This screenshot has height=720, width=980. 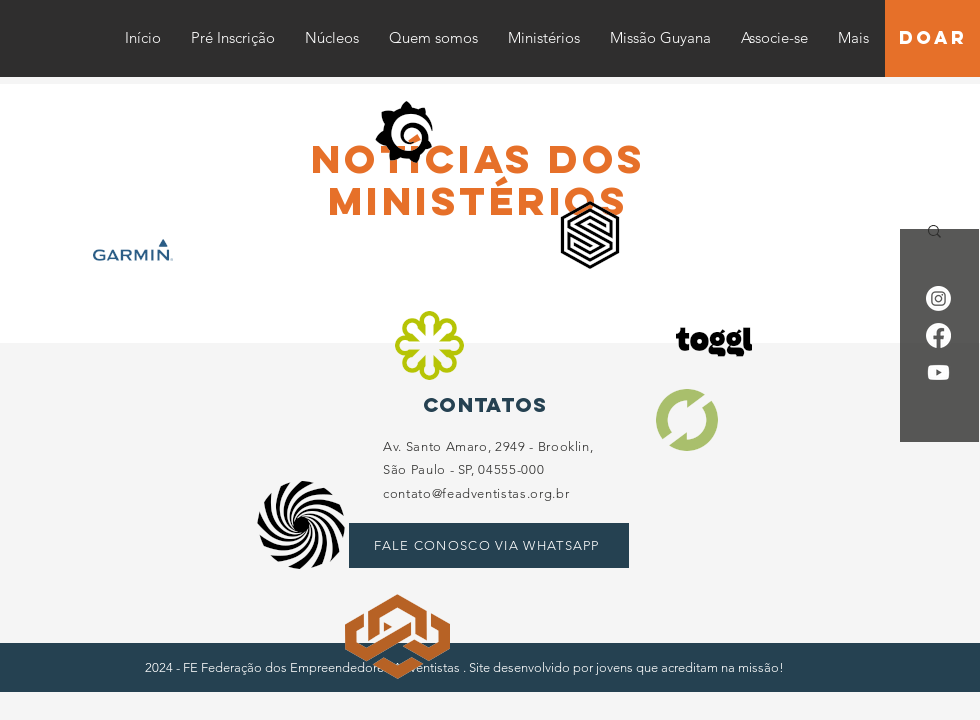 What do you see at coordinates (429, 345) in the screenshot?
I see `svg file format indicator` at bounding box center [429, 345].